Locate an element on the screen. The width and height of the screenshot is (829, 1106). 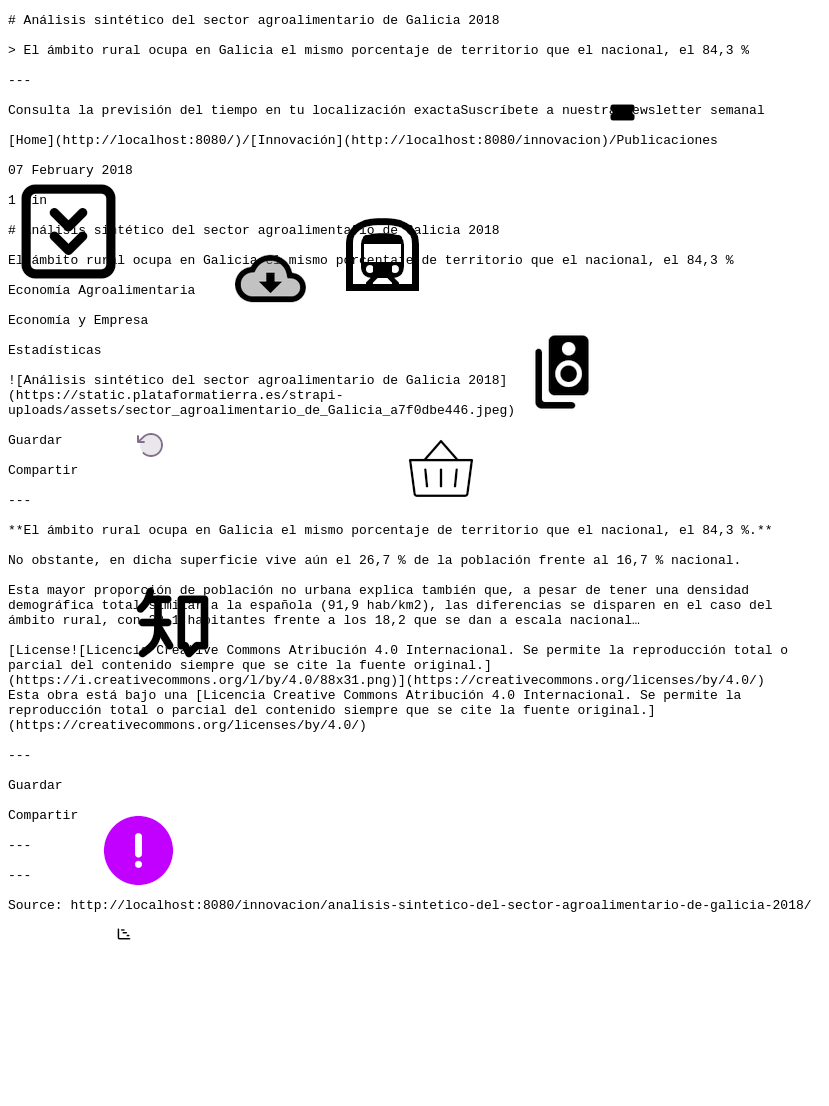
download file from cloud storage is located at coordinates (270, 278).